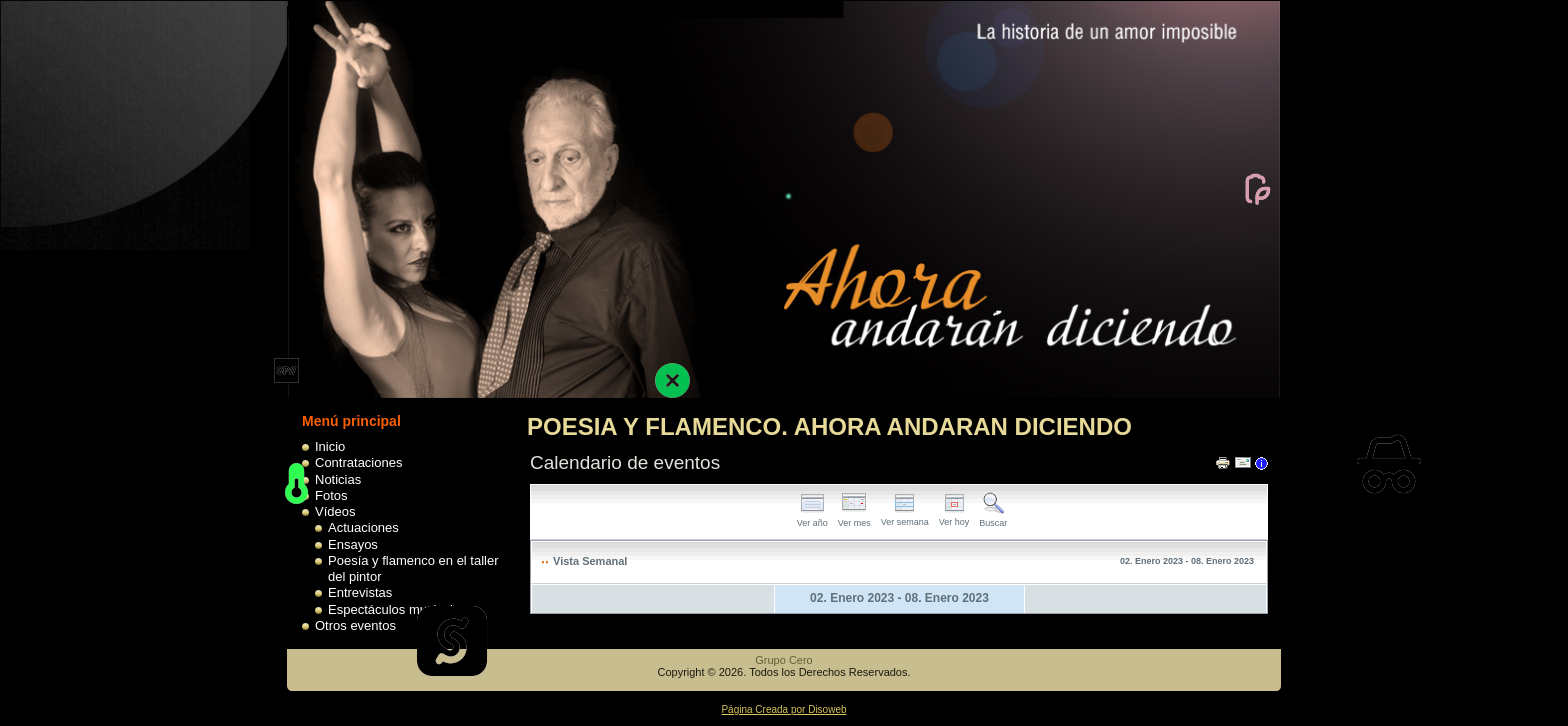 This screenshot has width=1568, height=726. Describe the element at coordinates (452, 641) in the screenshot. I see `sellcast brand logo` at that location.